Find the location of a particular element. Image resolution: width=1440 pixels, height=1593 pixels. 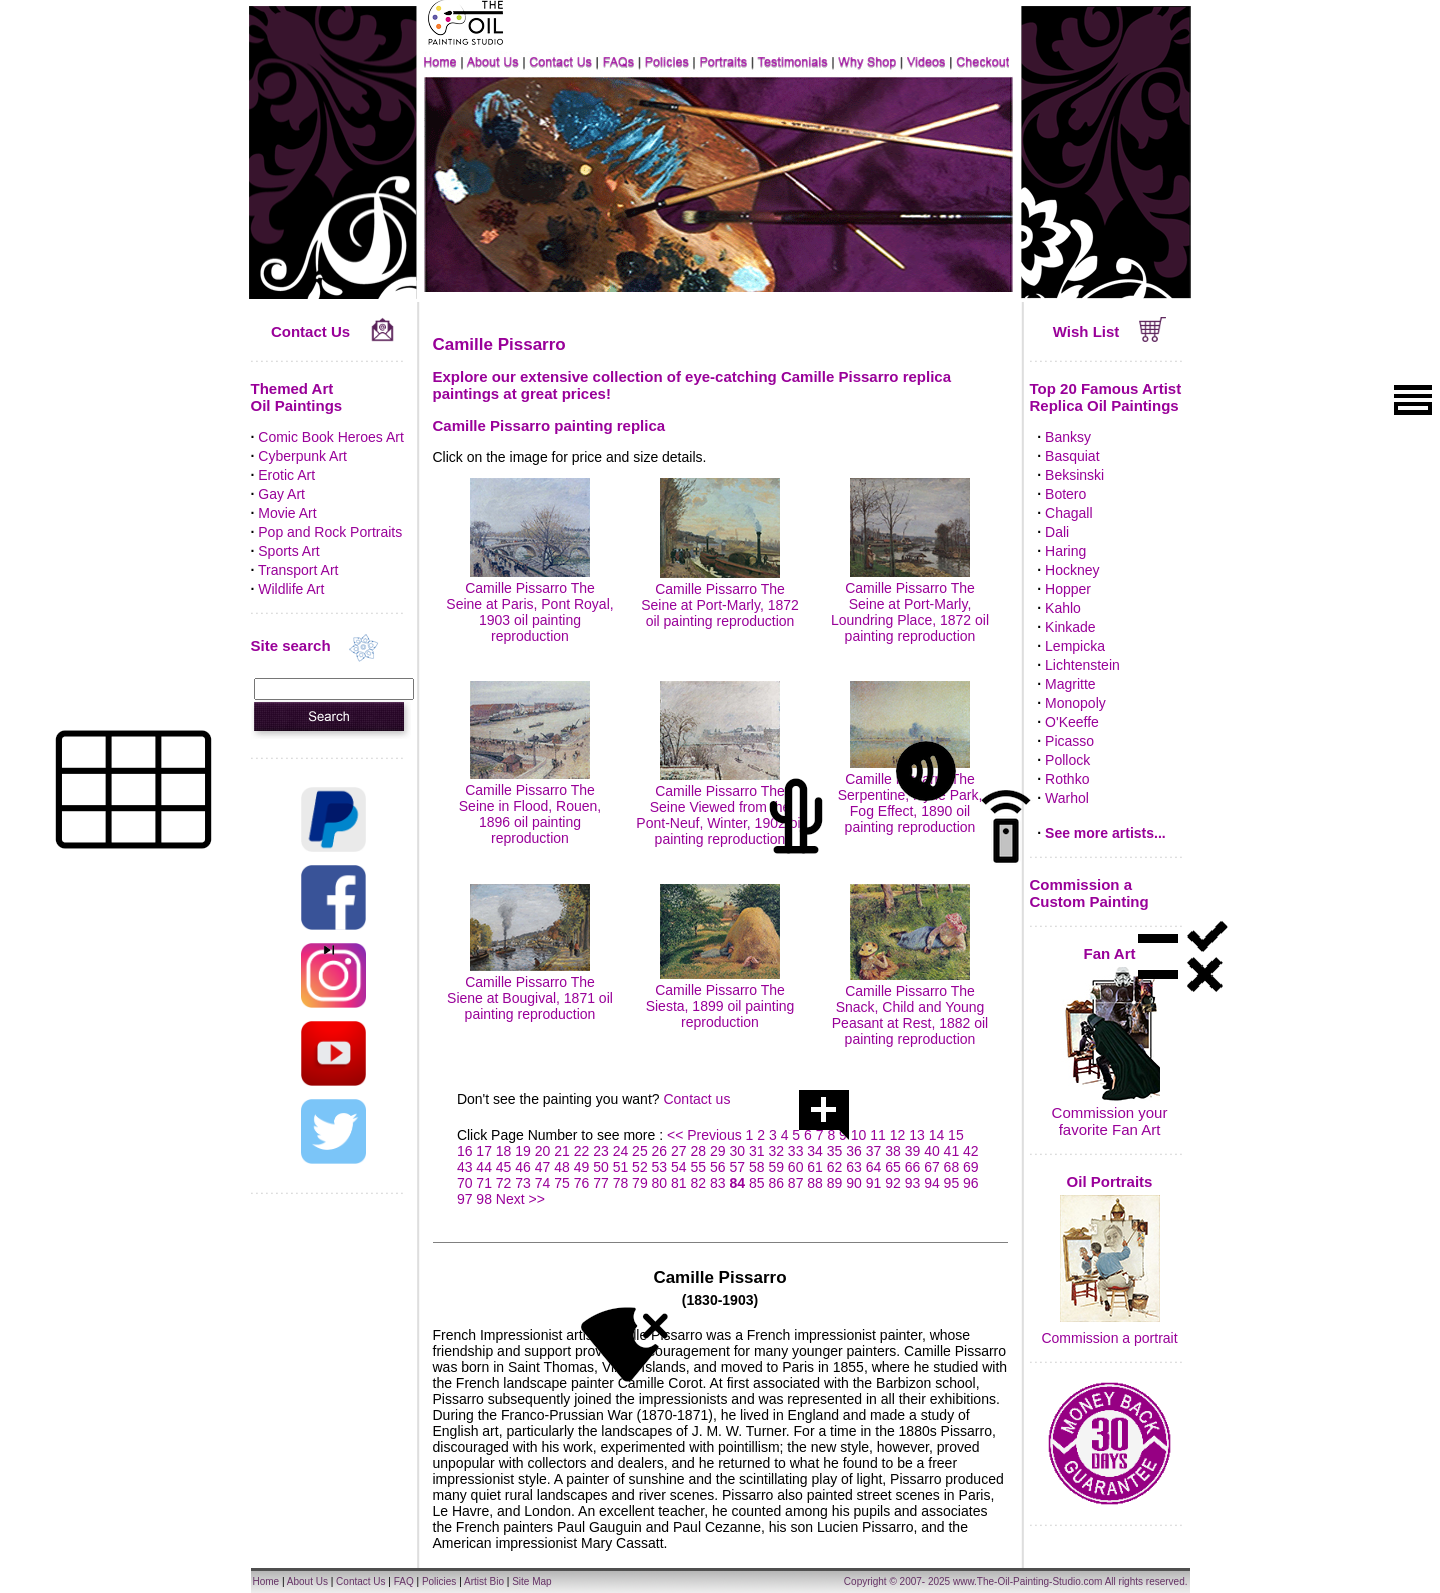

split view horizontally is located at coordinates (1413, 400).